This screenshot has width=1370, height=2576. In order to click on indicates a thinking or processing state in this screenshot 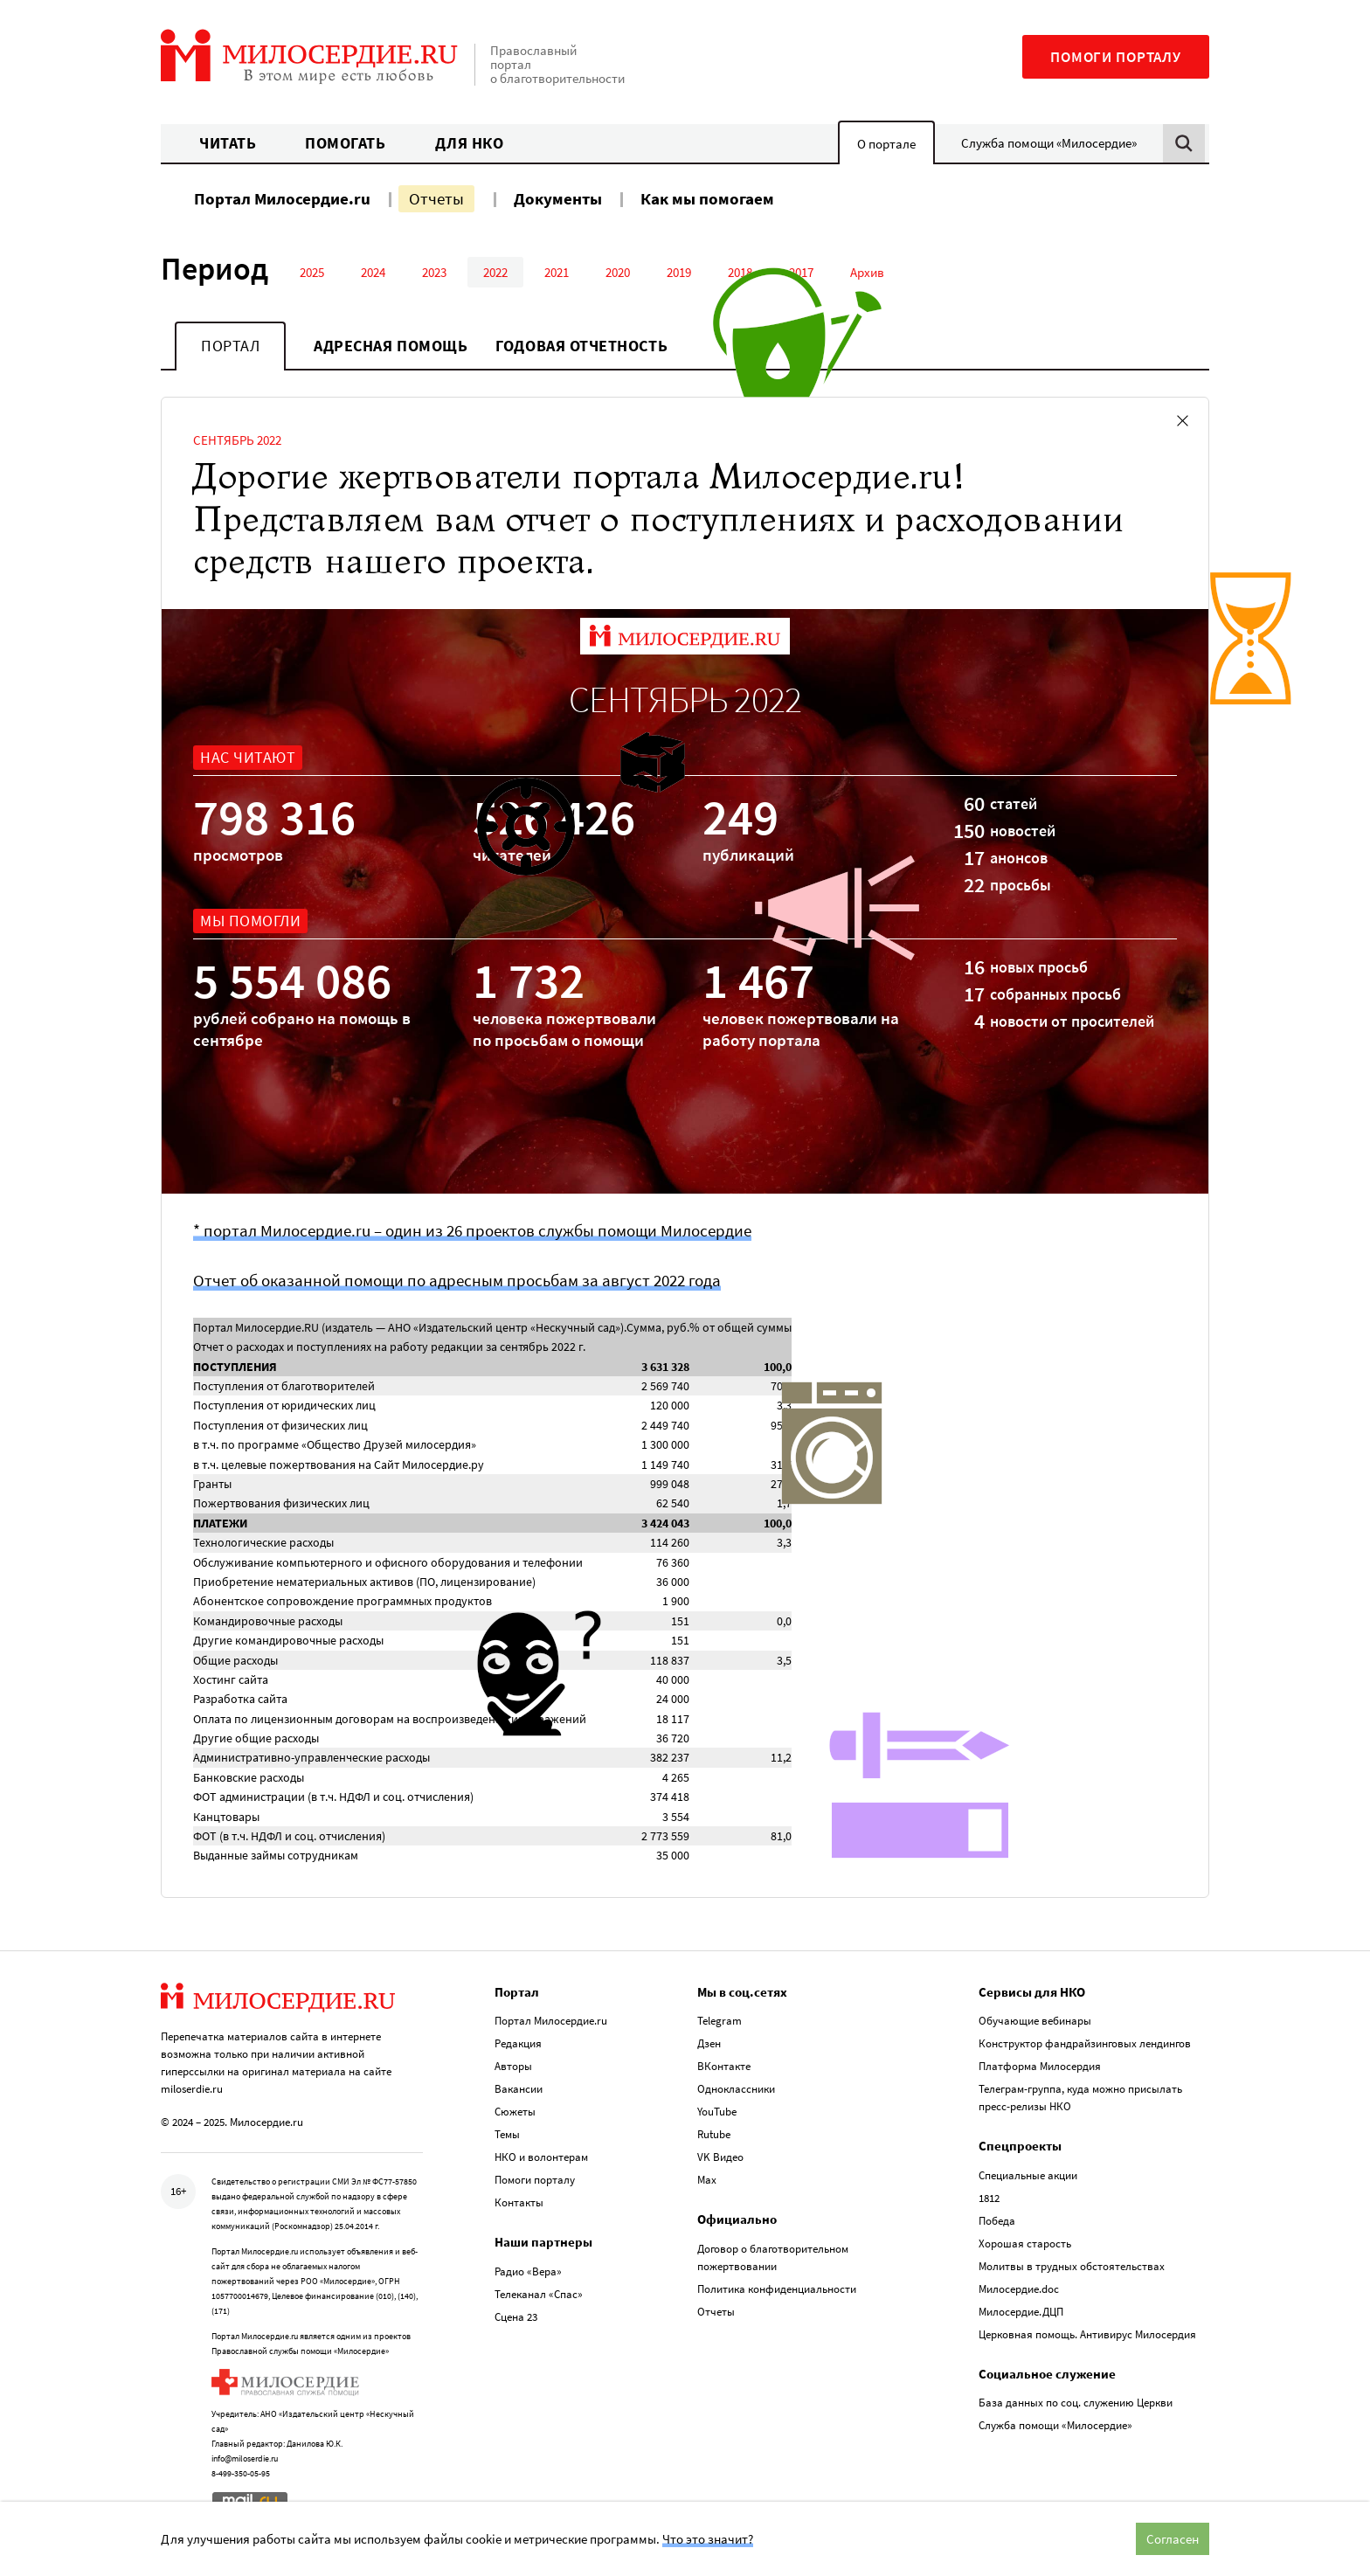, I will do `click(539, 1670)`.